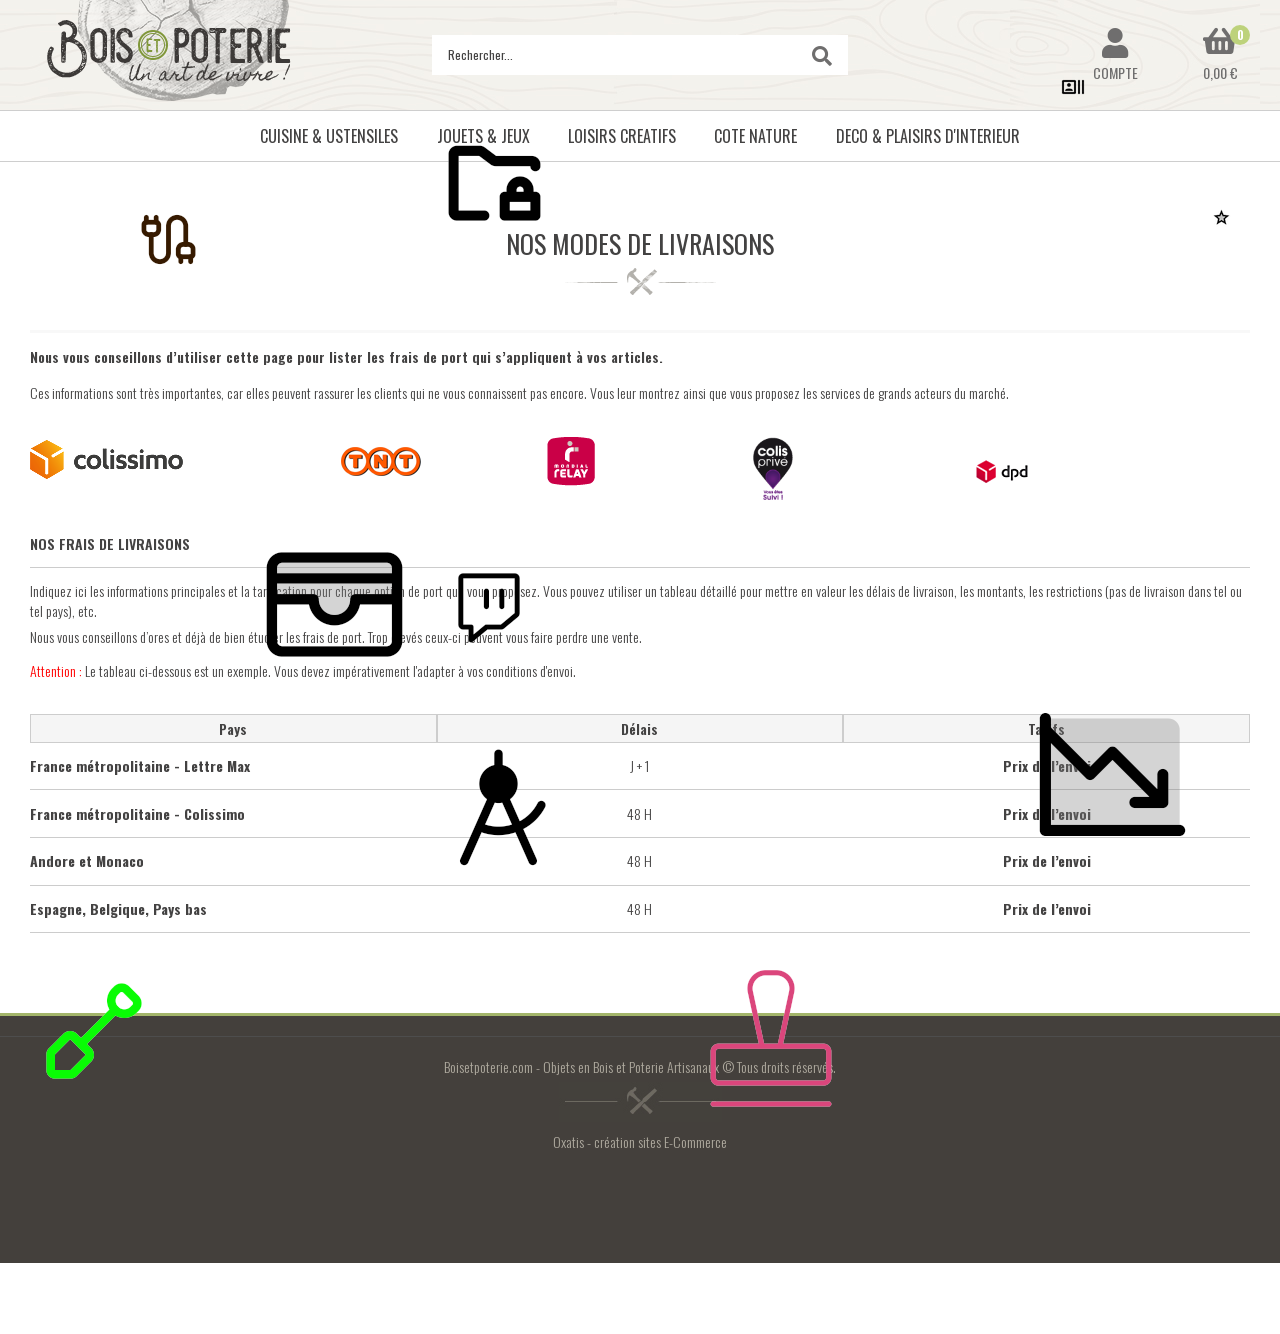 The width and height of the screenshot is (1280, 1334). I want to click on open Twitch app, so click(489, 604).